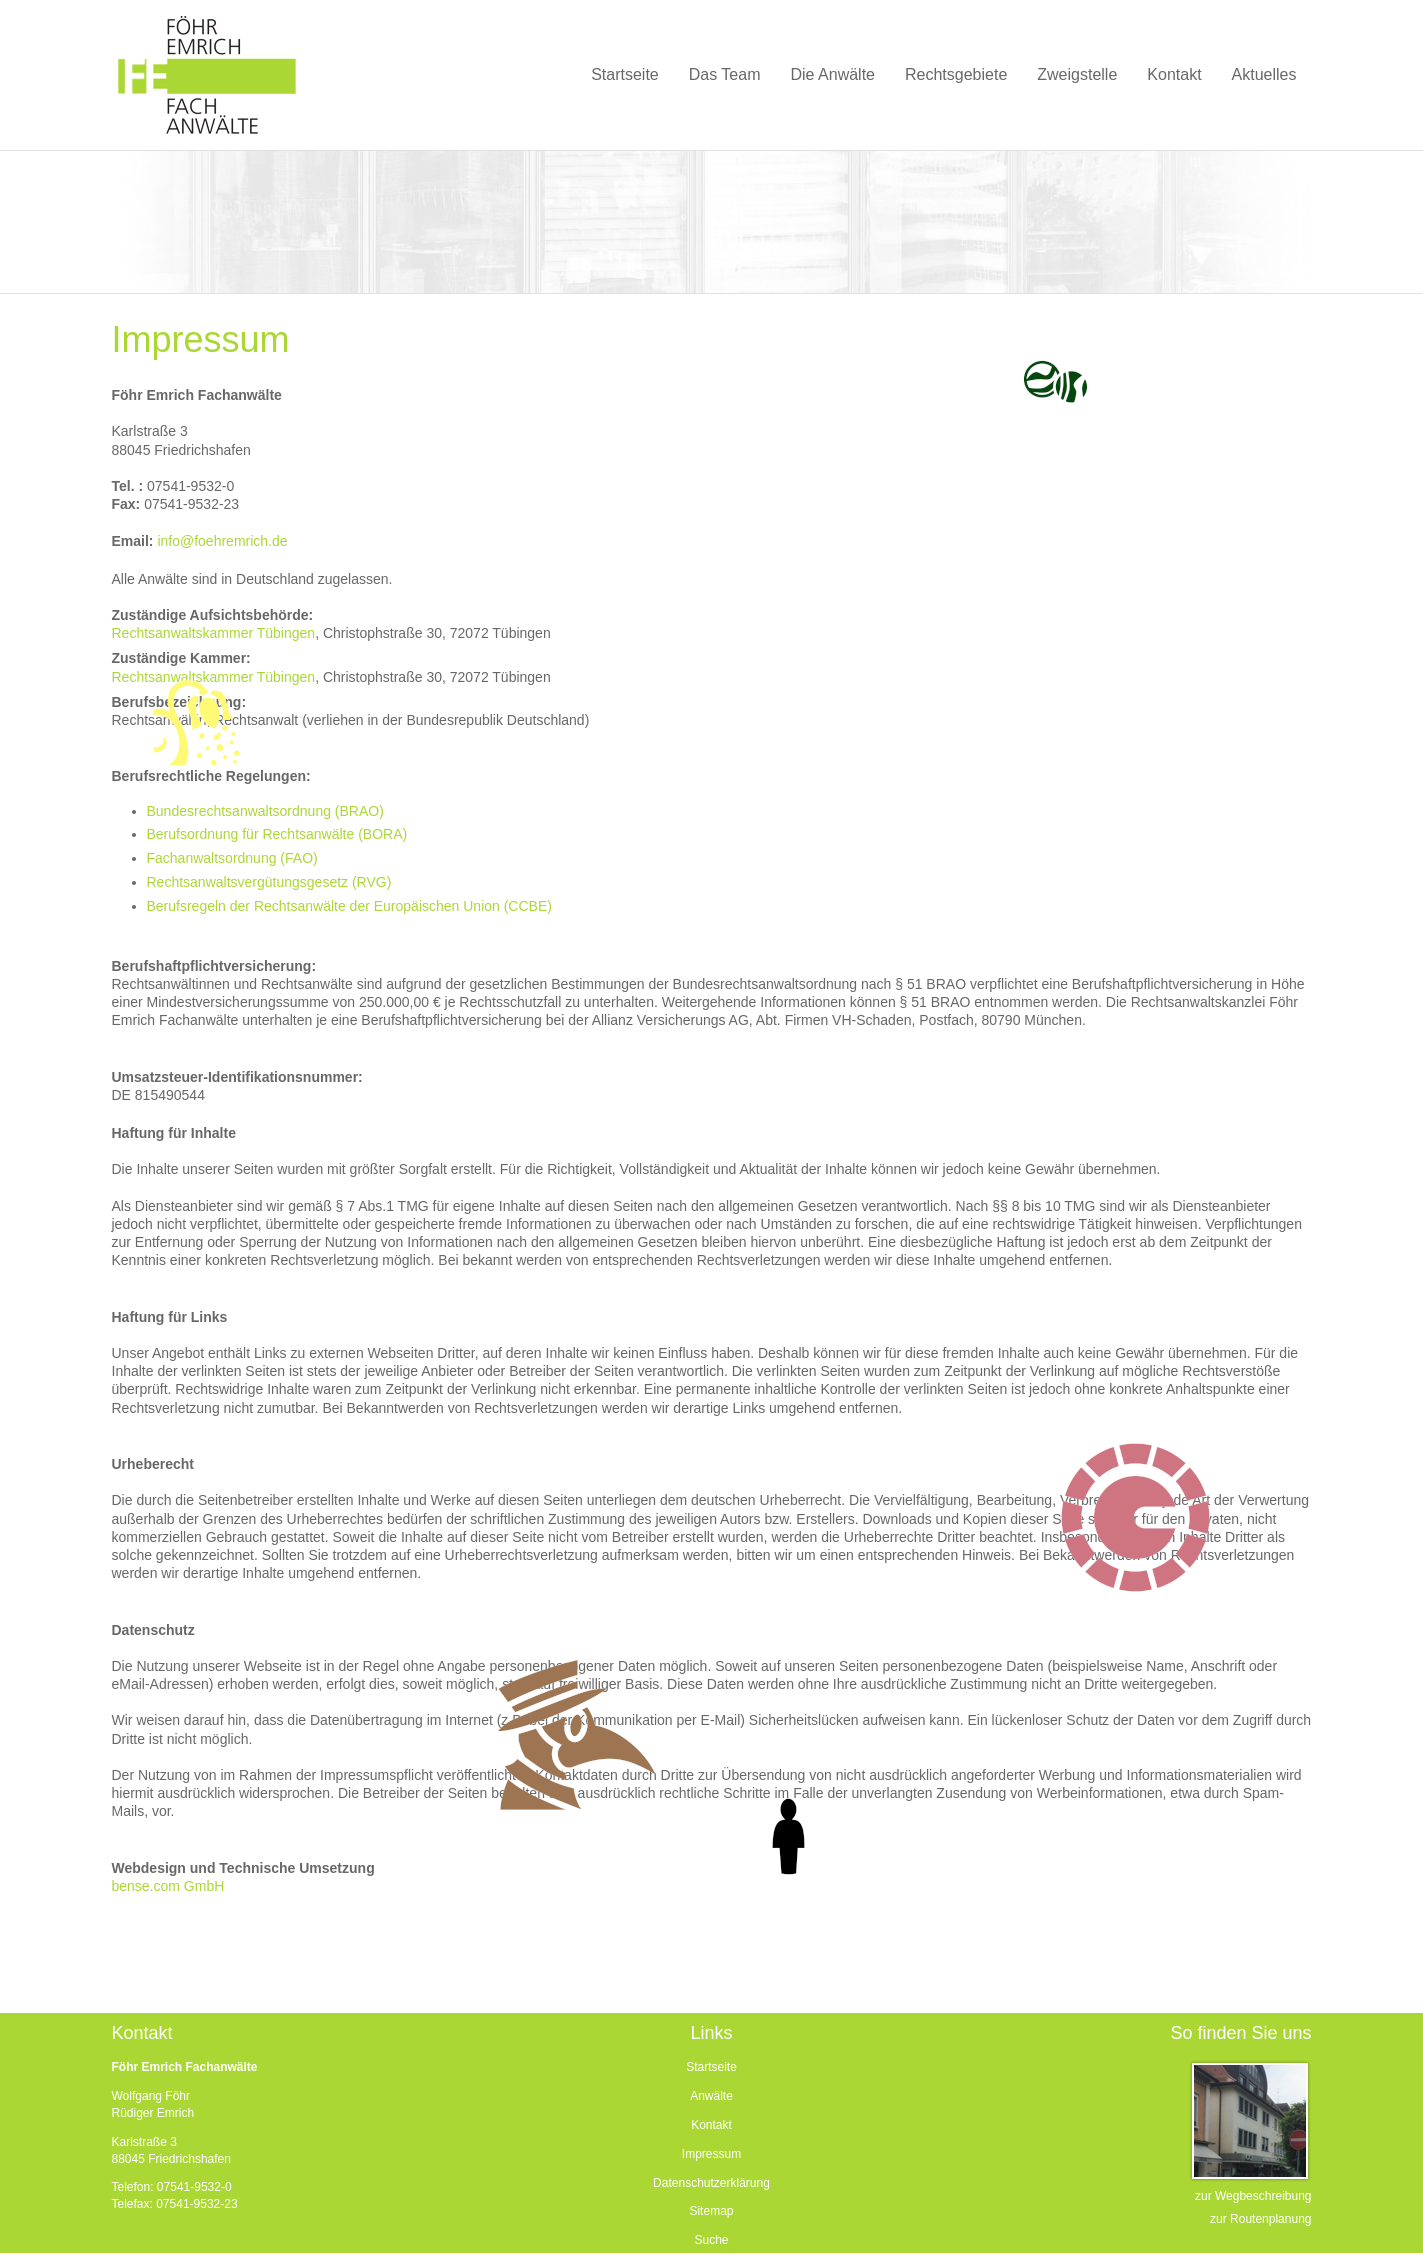  What do you see at coordinates (1055, 373) in the screenshot?
I see `play a marble game` at bounding box center [1055, 373].